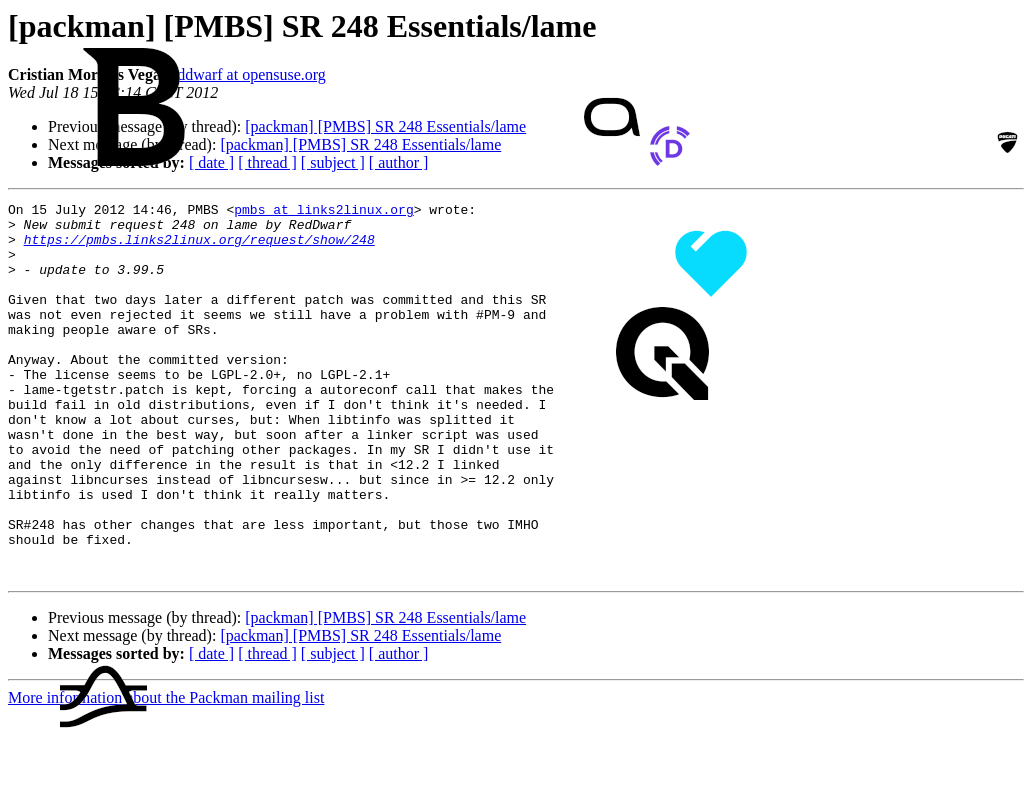 The image size is (1032, 790). I want to click on OWASP Dependency-Check logo, so click(670, 146).